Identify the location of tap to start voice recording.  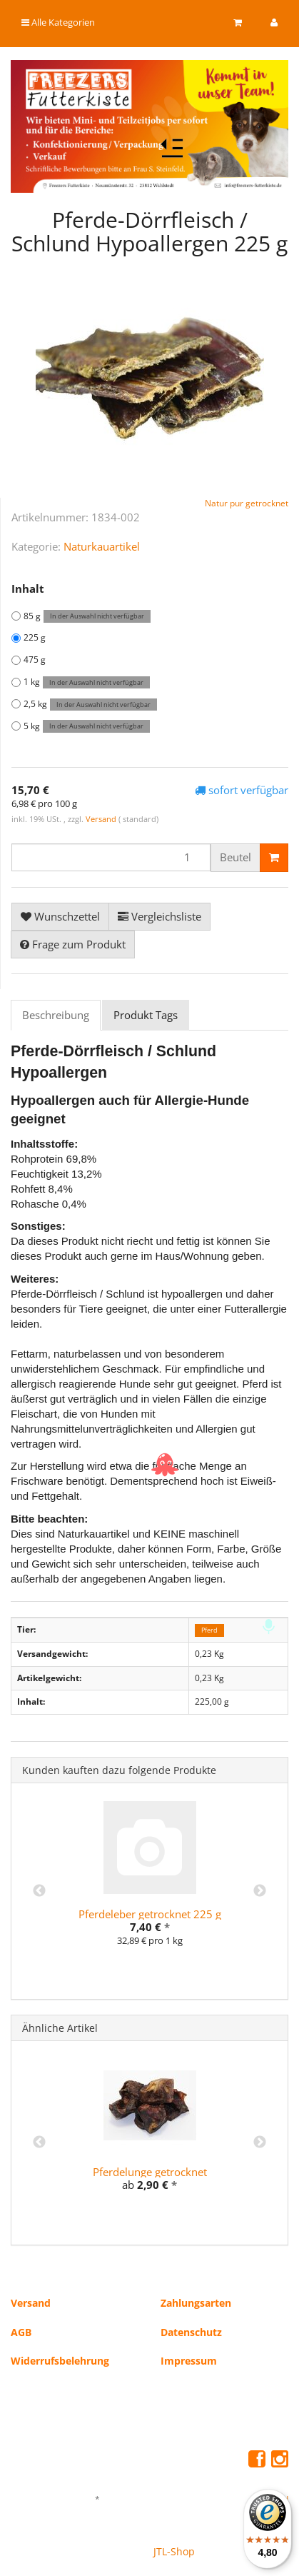
(268, 1626).